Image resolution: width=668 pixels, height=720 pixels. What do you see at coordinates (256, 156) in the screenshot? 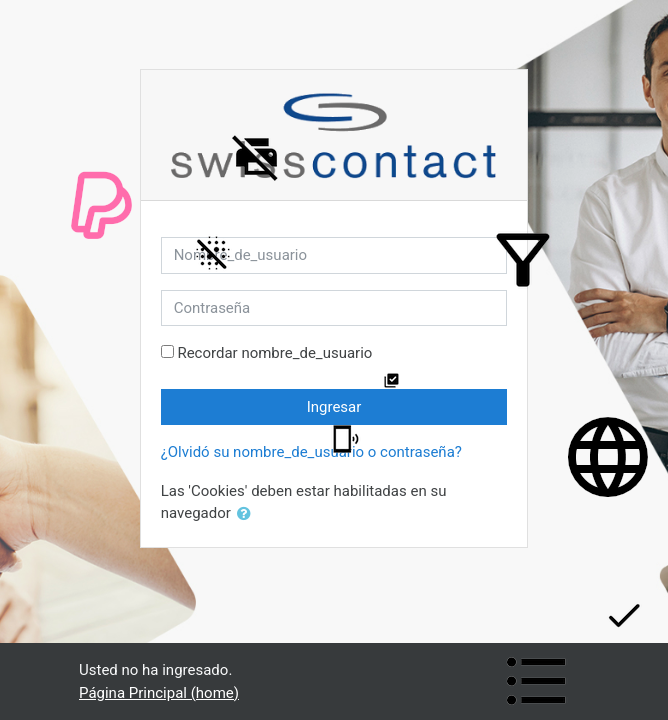
I see `printing is unavailable or disabled` at bounding box center [256, 156].